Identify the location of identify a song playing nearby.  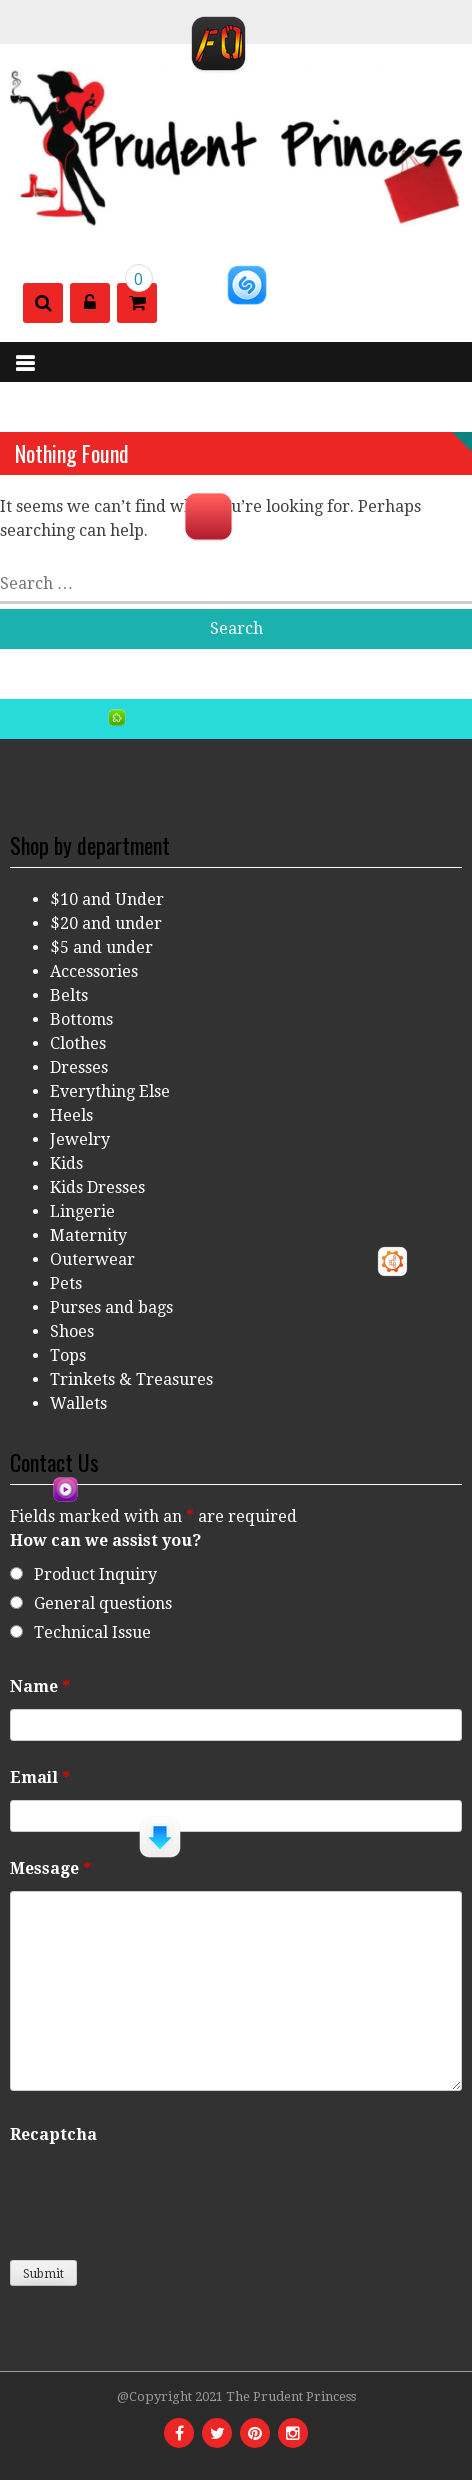
(247, 285).